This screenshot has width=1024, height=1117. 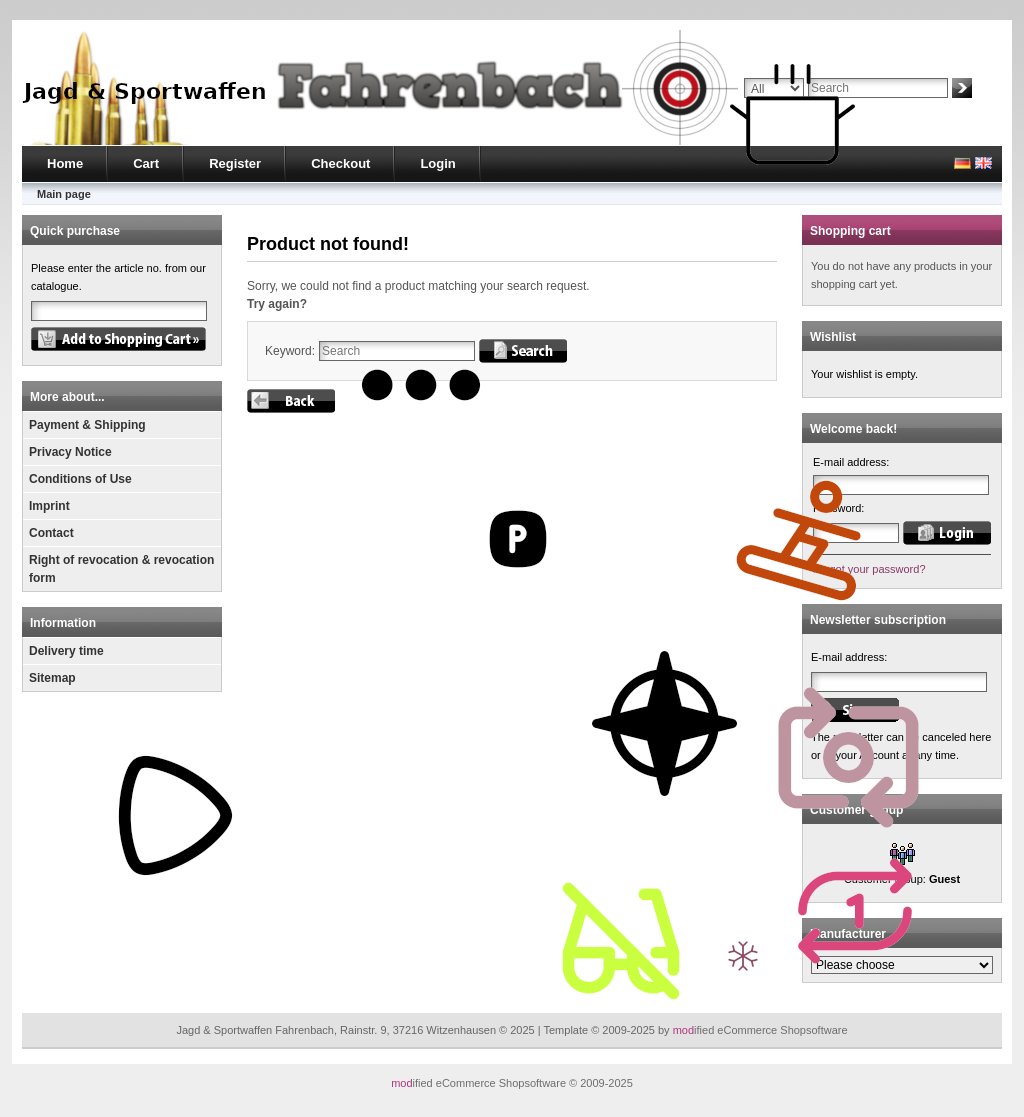 I want to click on switch between front and rear camera, so click(x=848, y=757).